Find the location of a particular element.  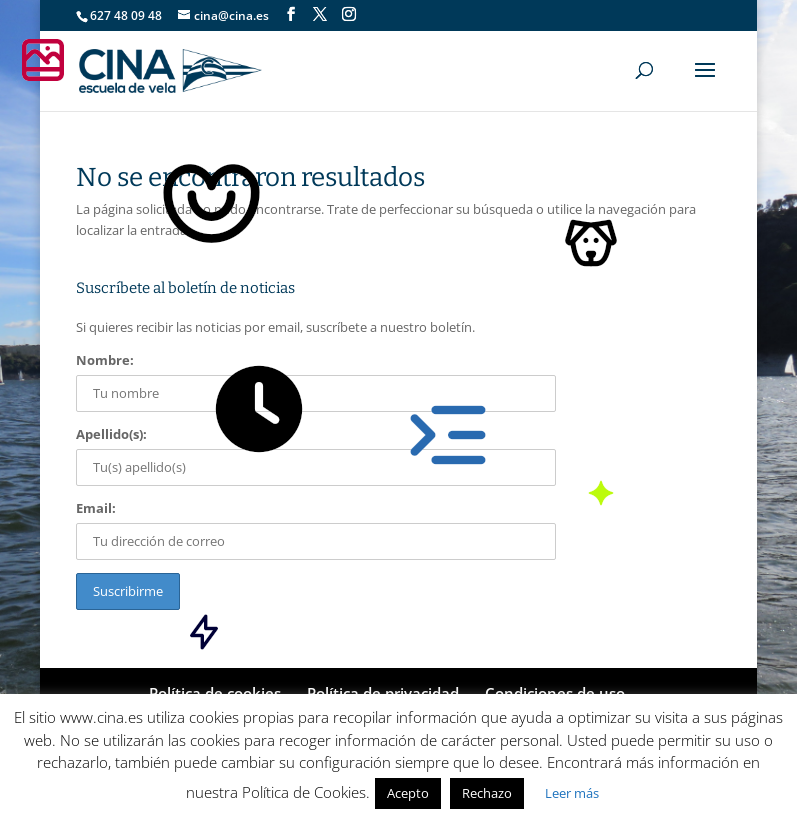

indicates AI-generated or enhanced content is located at coordinates (601, 493).